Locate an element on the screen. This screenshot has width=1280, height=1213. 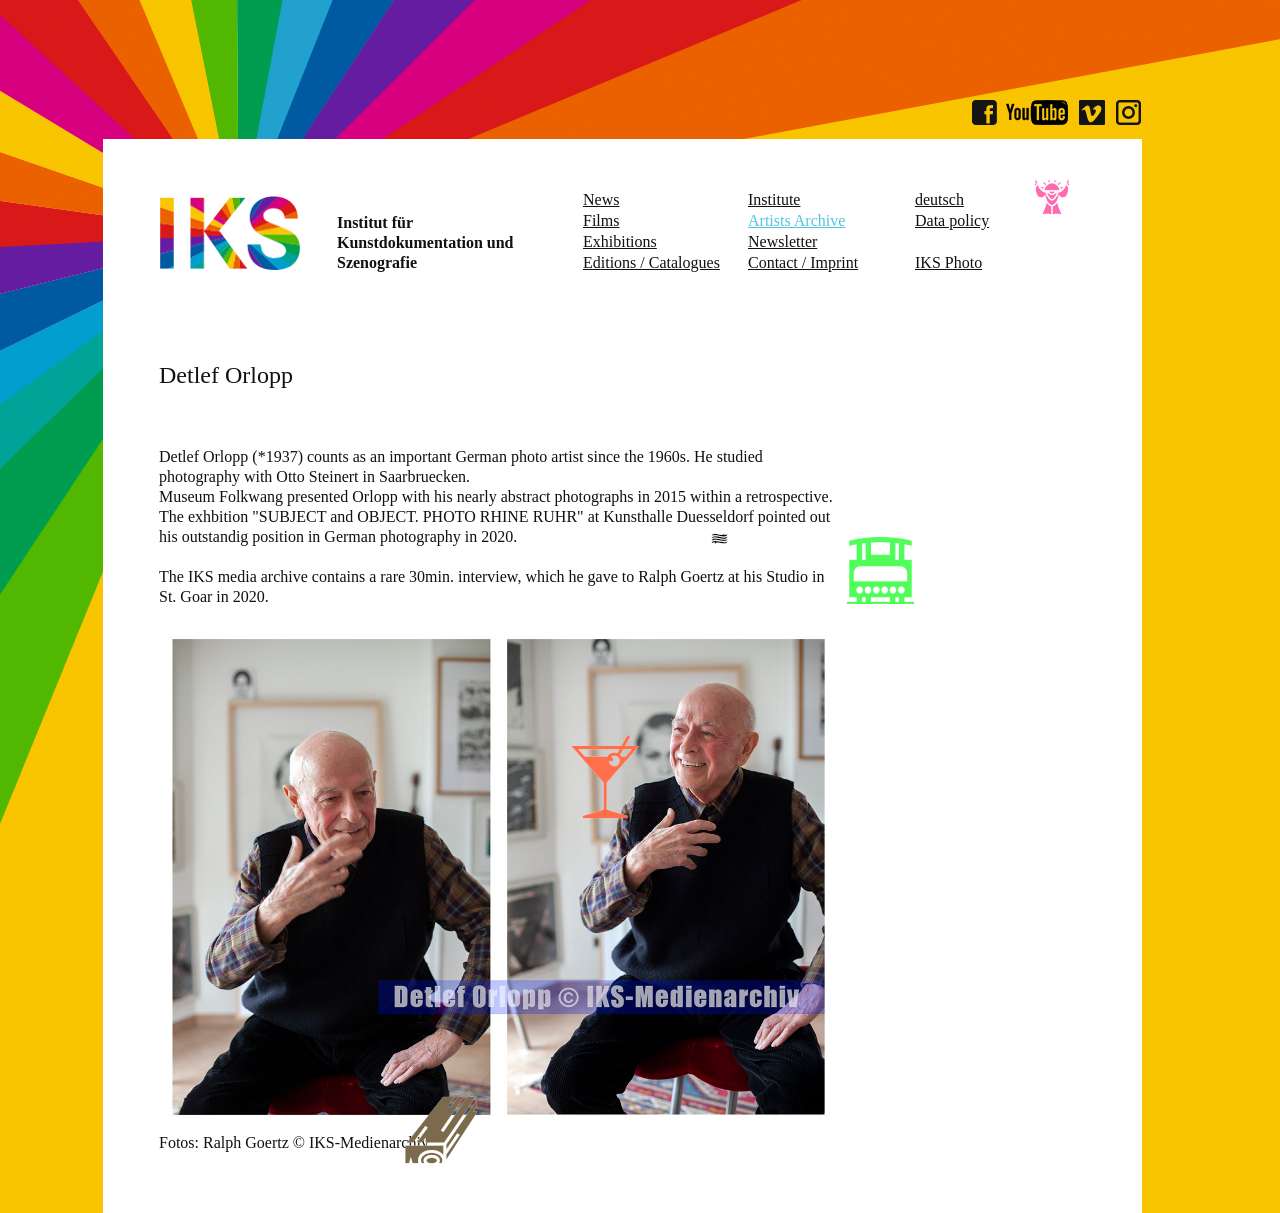
wood beam resource or building material is located at coordinates (441, 1130).